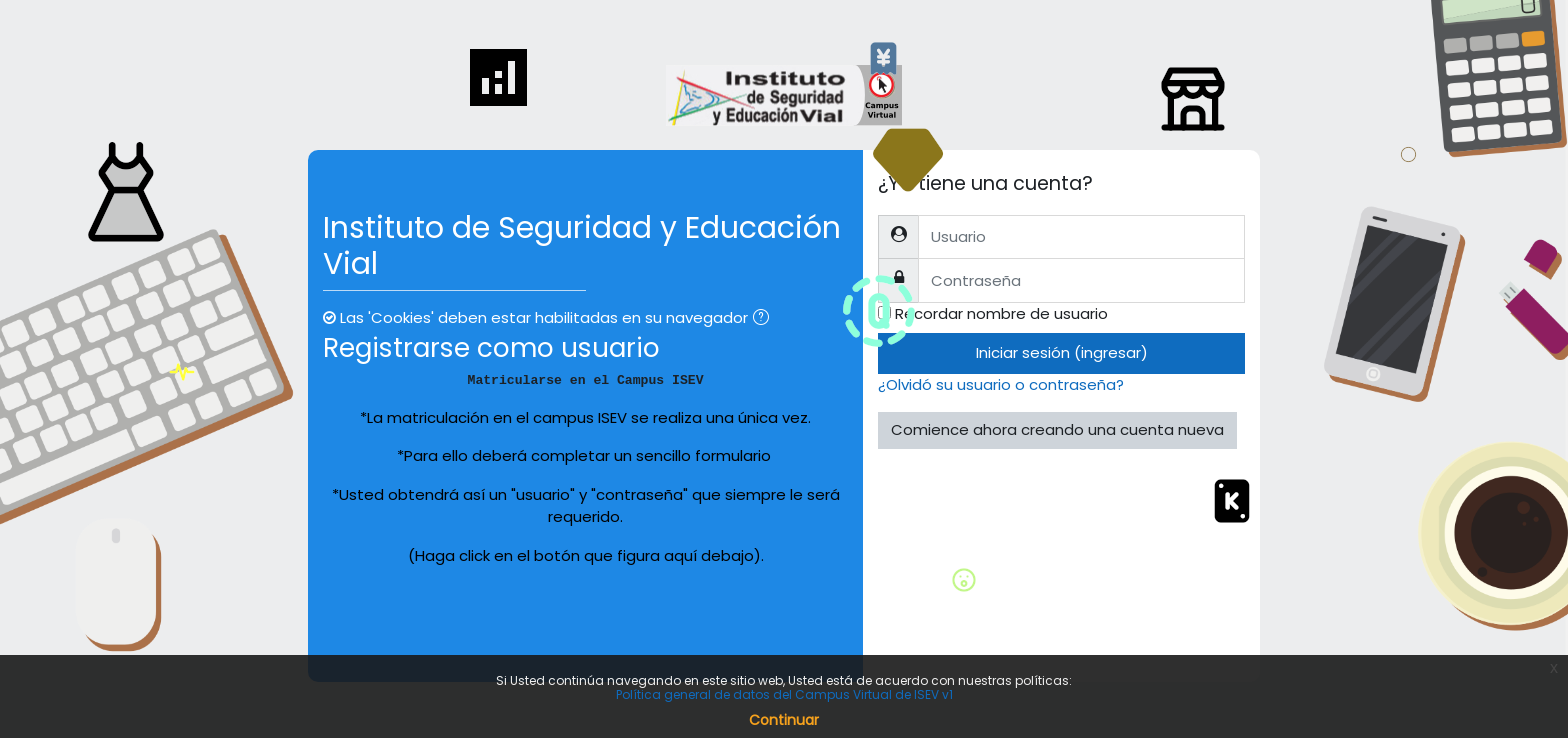  I want to click on view health or fitness activity, so click(182, 372).